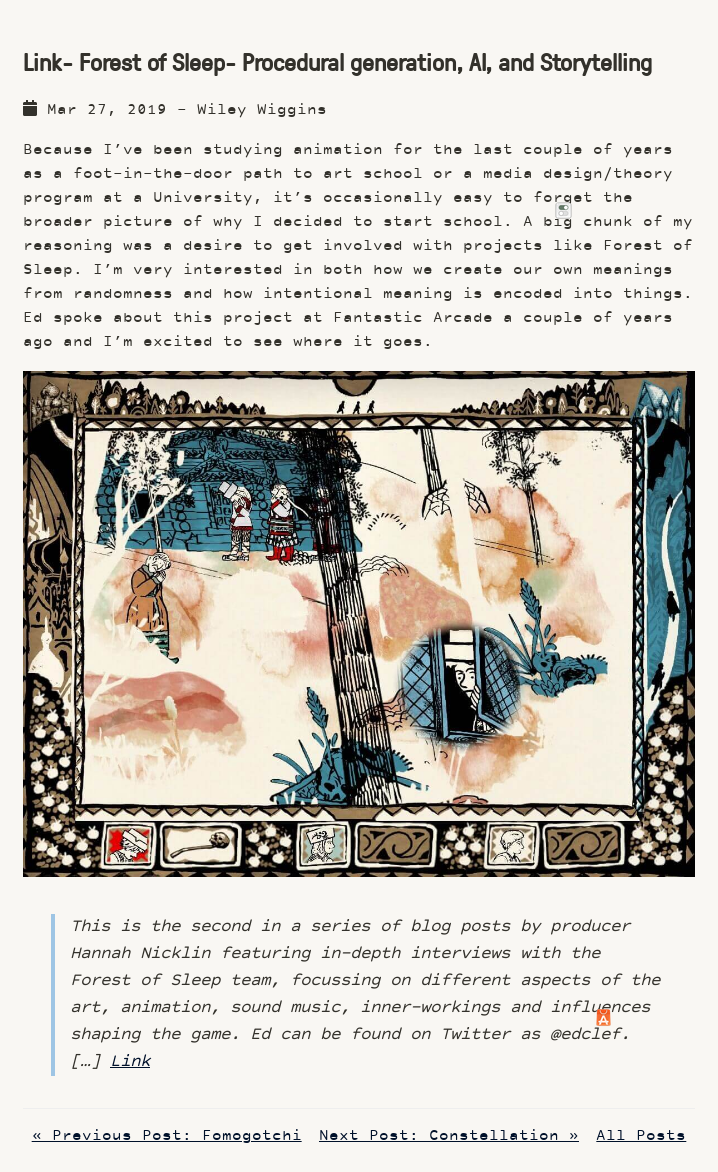  Describe the element at coordinates (563, 210) in the screenshot. I see `open system tweaks or customization settings` at that location.